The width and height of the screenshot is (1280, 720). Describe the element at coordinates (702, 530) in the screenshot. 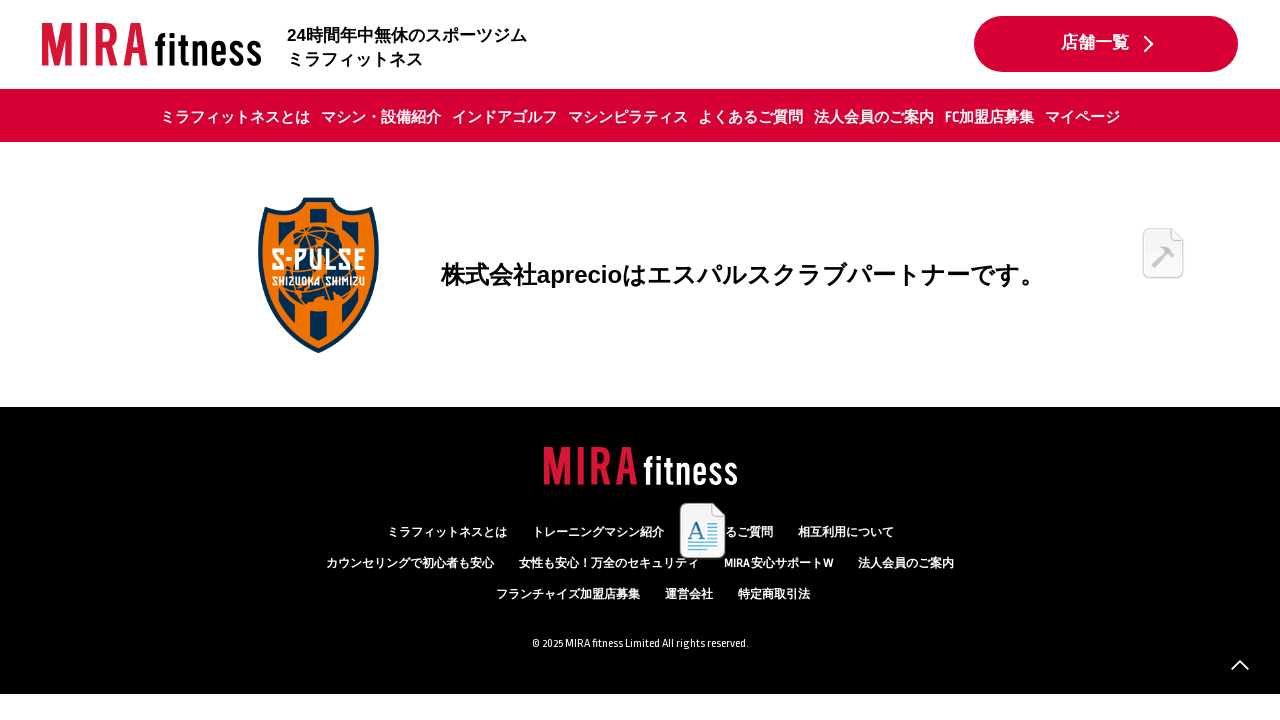

I see `open a word processing document` at that location.